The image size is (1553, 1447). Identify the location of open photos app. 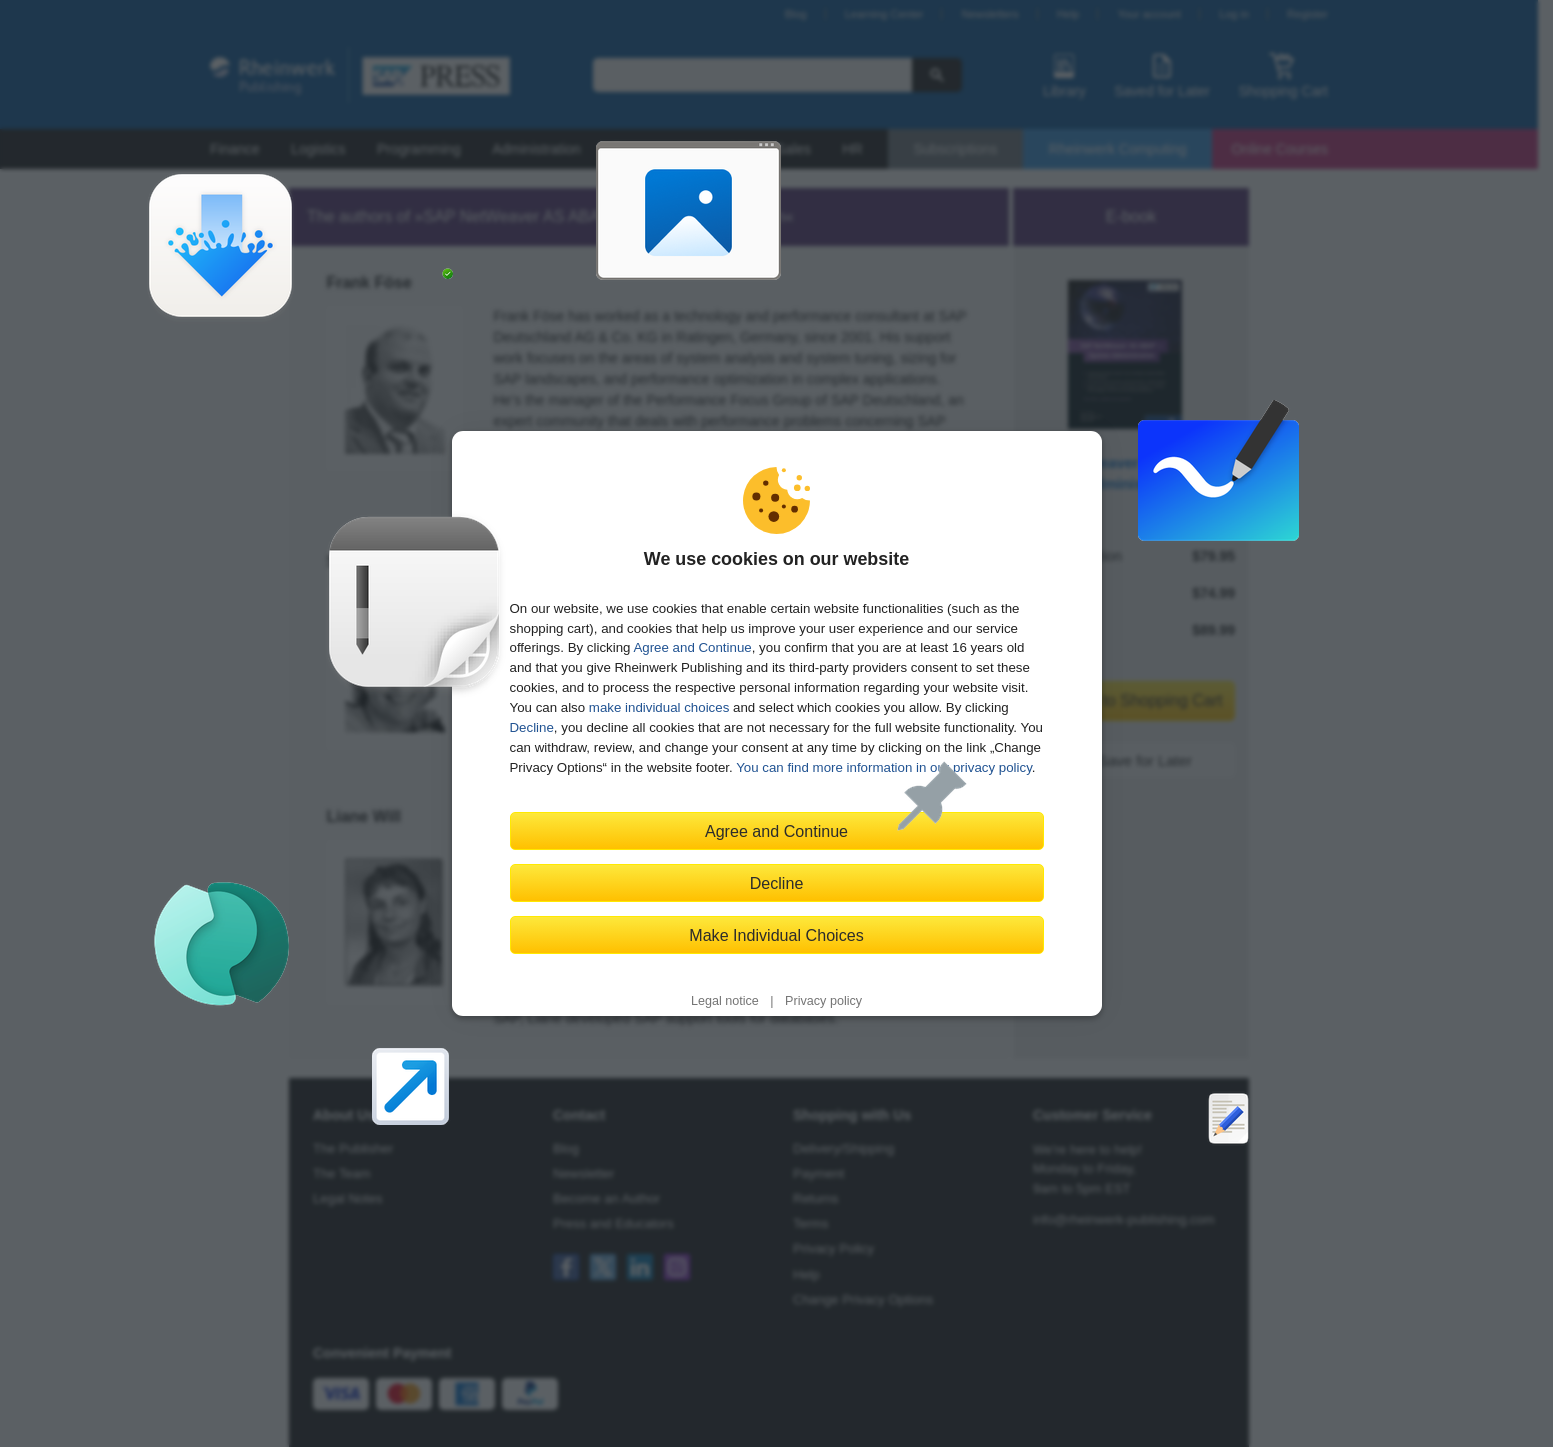
(688, 210).